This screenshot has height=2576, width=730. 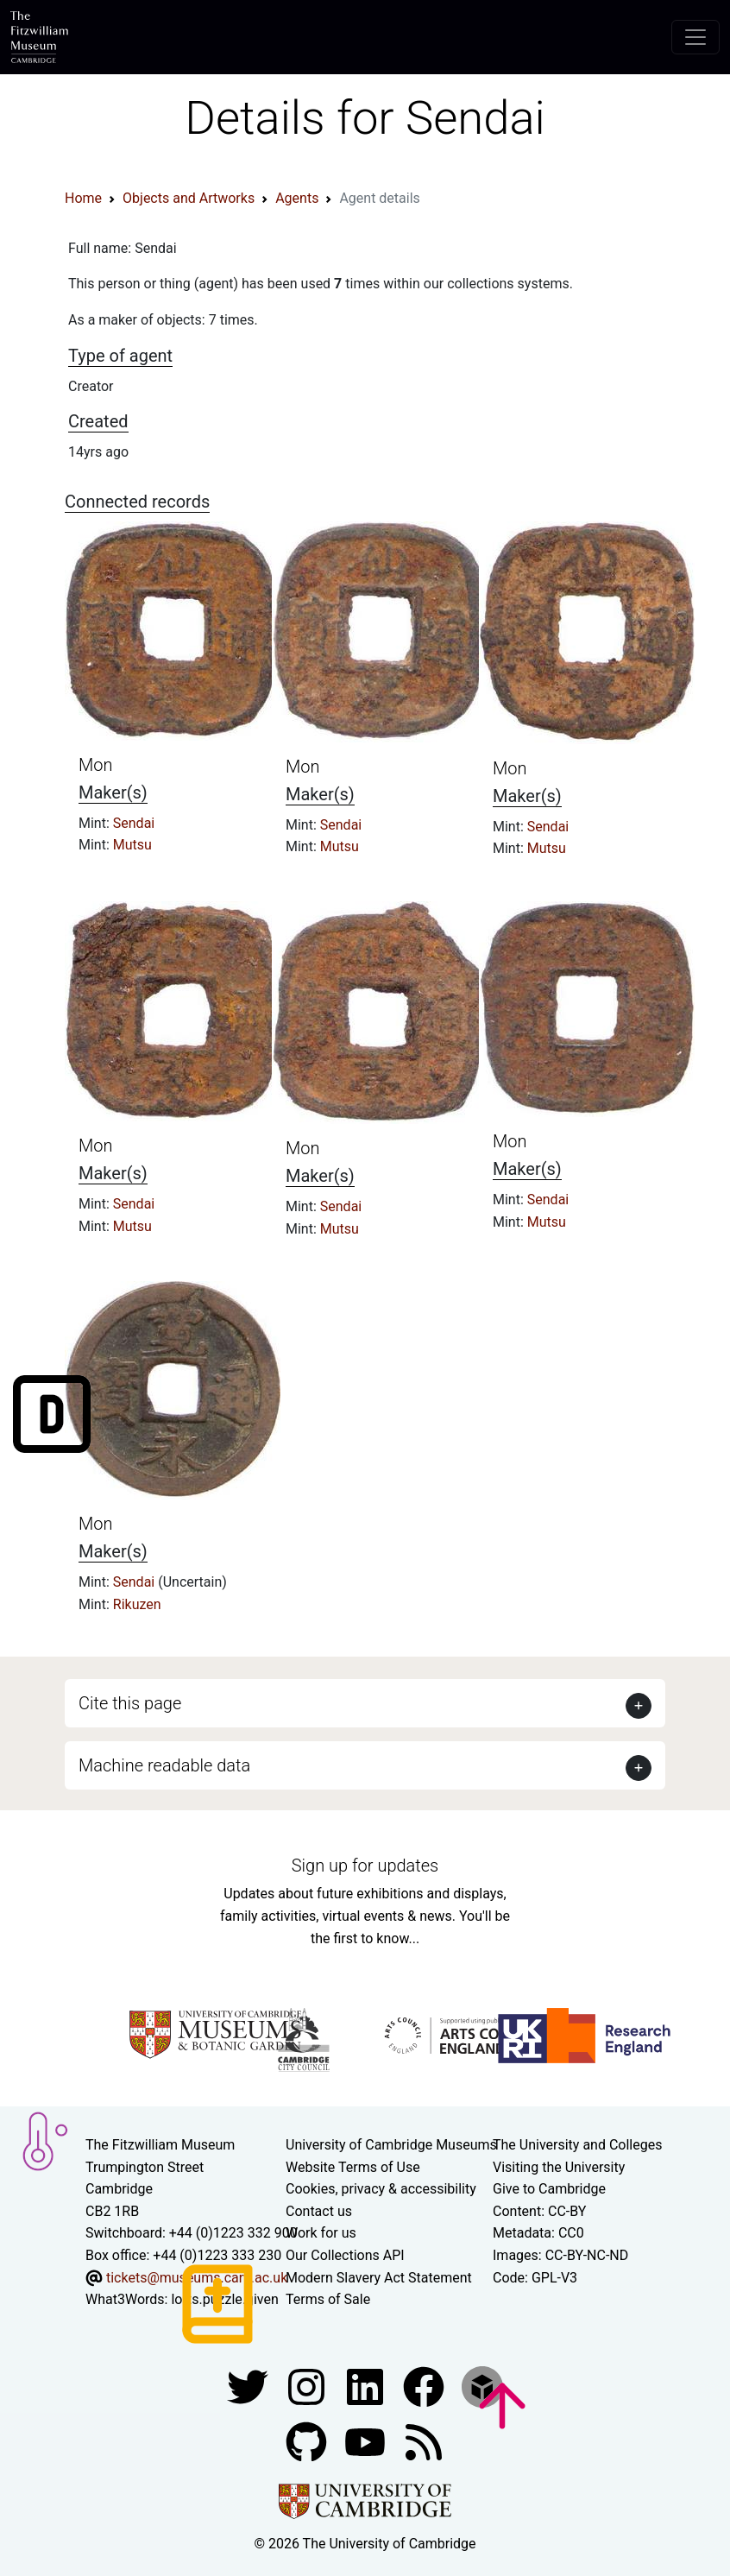 What do you see at coordinates (52, 1414) in the screenshot?
I see `indicates a "D" grade or rating` at bounding box center [52, 1414].